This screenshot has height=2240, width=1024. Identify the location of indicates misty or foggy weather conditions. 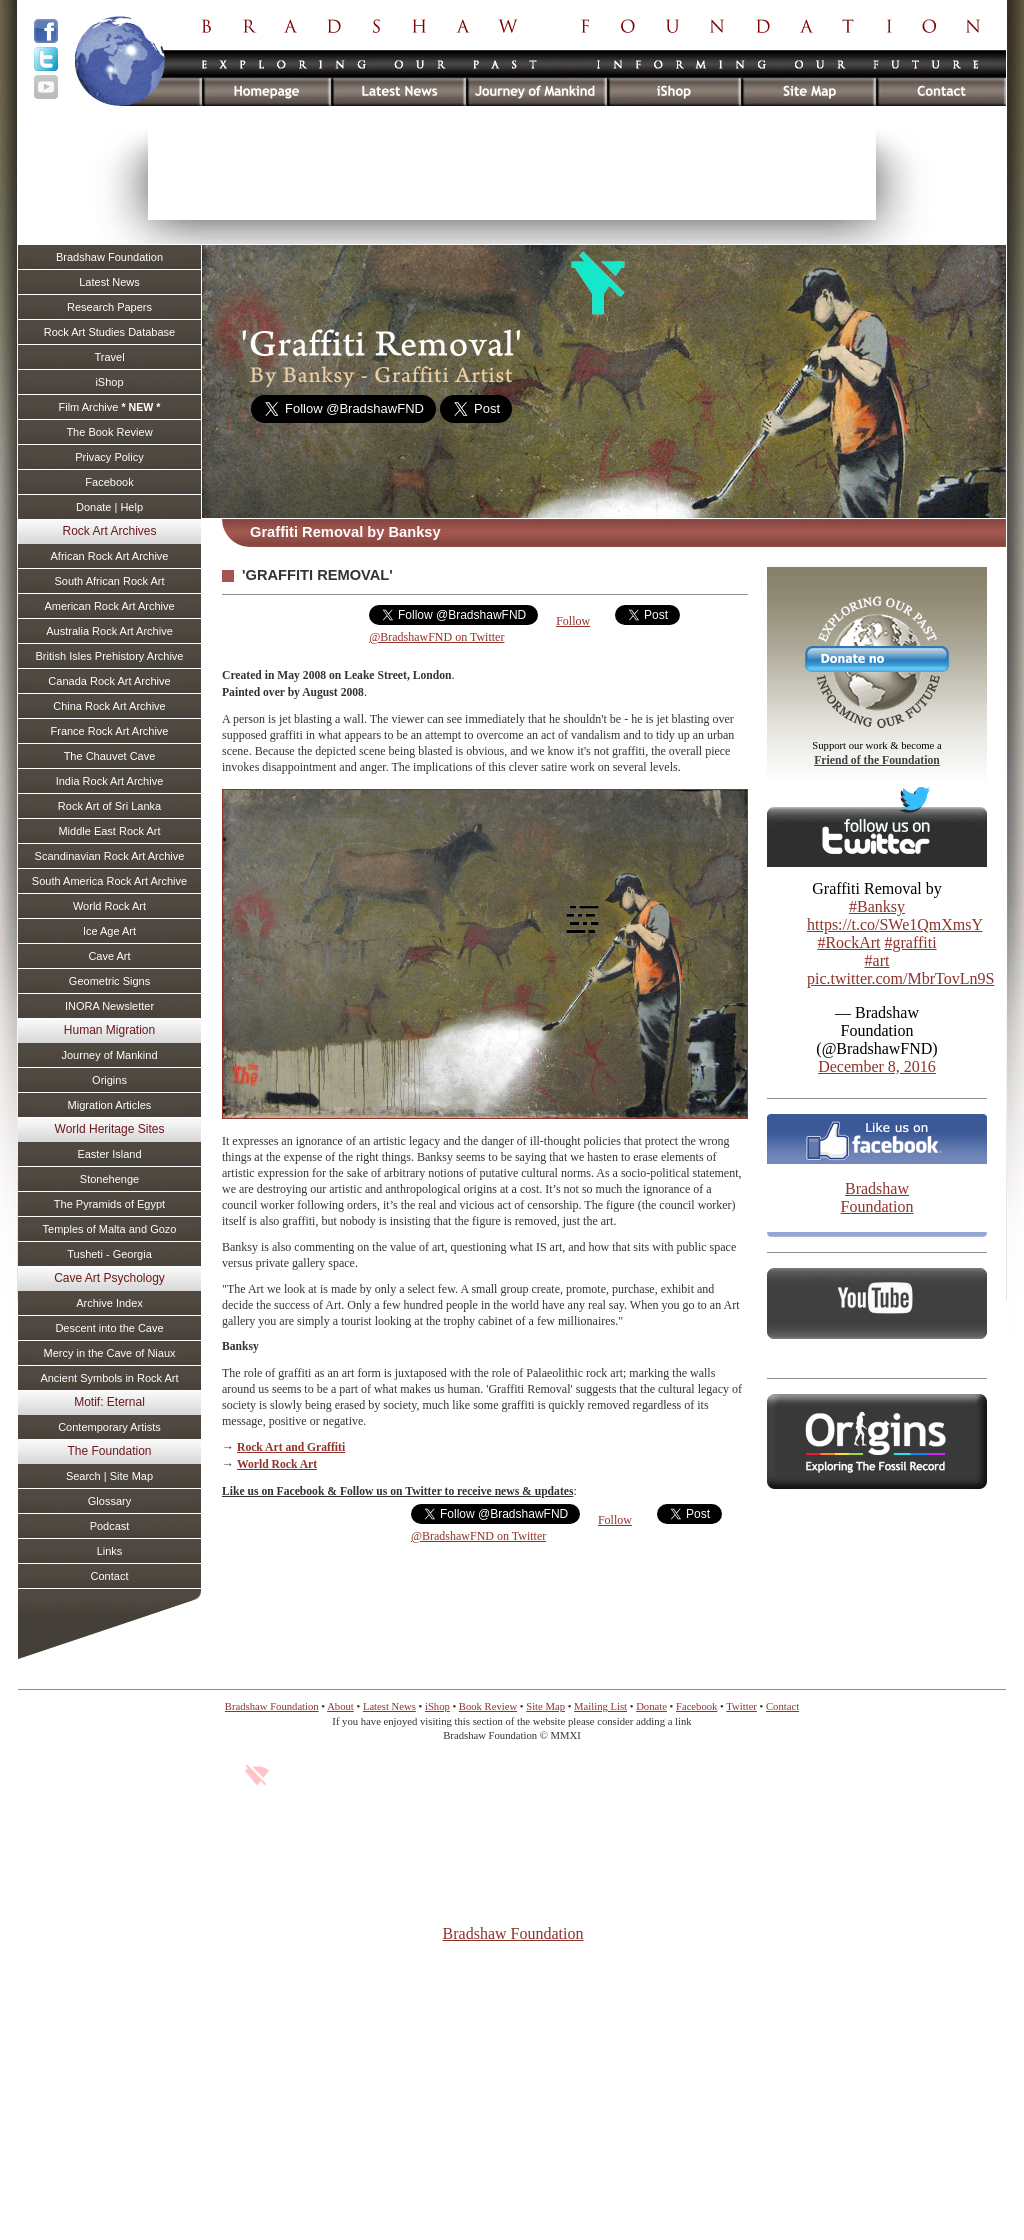
(582, 918).